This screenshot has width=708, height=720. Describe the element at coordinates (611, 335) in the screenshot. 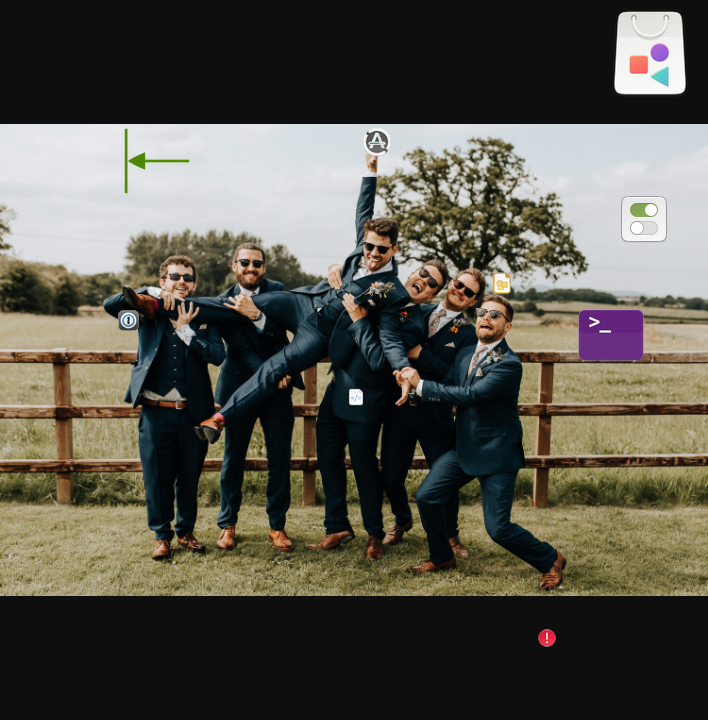

I see `open terminal with root/administrator privileges` at that location.